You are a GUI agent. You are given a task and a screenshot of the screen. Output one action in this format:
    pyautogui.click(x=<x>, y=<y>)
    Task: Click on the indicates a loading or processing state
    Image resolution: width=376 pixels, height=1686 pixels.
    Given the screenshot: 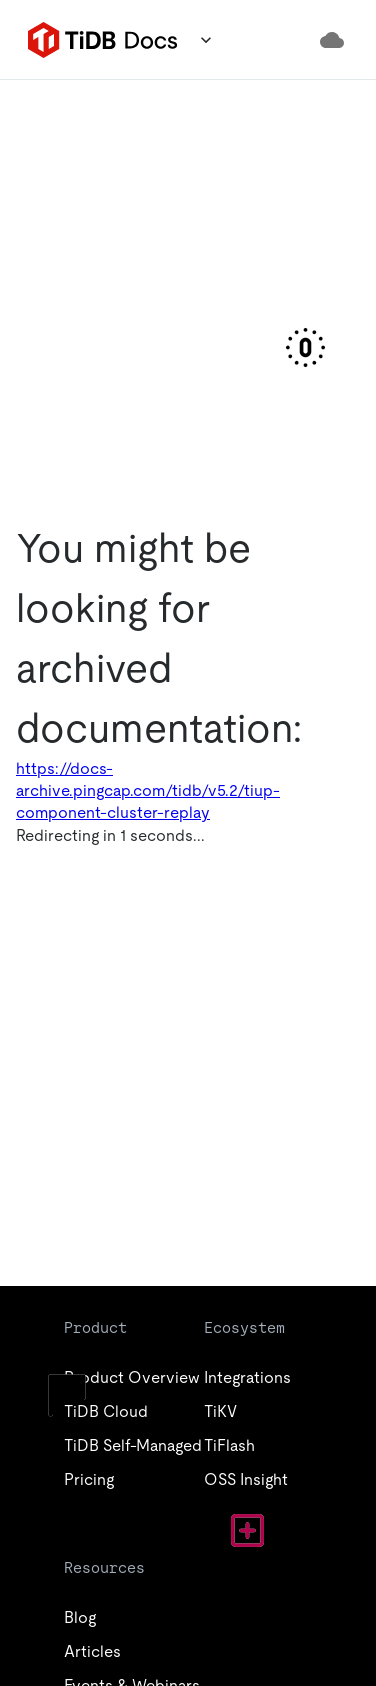 What is the action you would take?
    pyautogui.click(x=305, y=347)
    